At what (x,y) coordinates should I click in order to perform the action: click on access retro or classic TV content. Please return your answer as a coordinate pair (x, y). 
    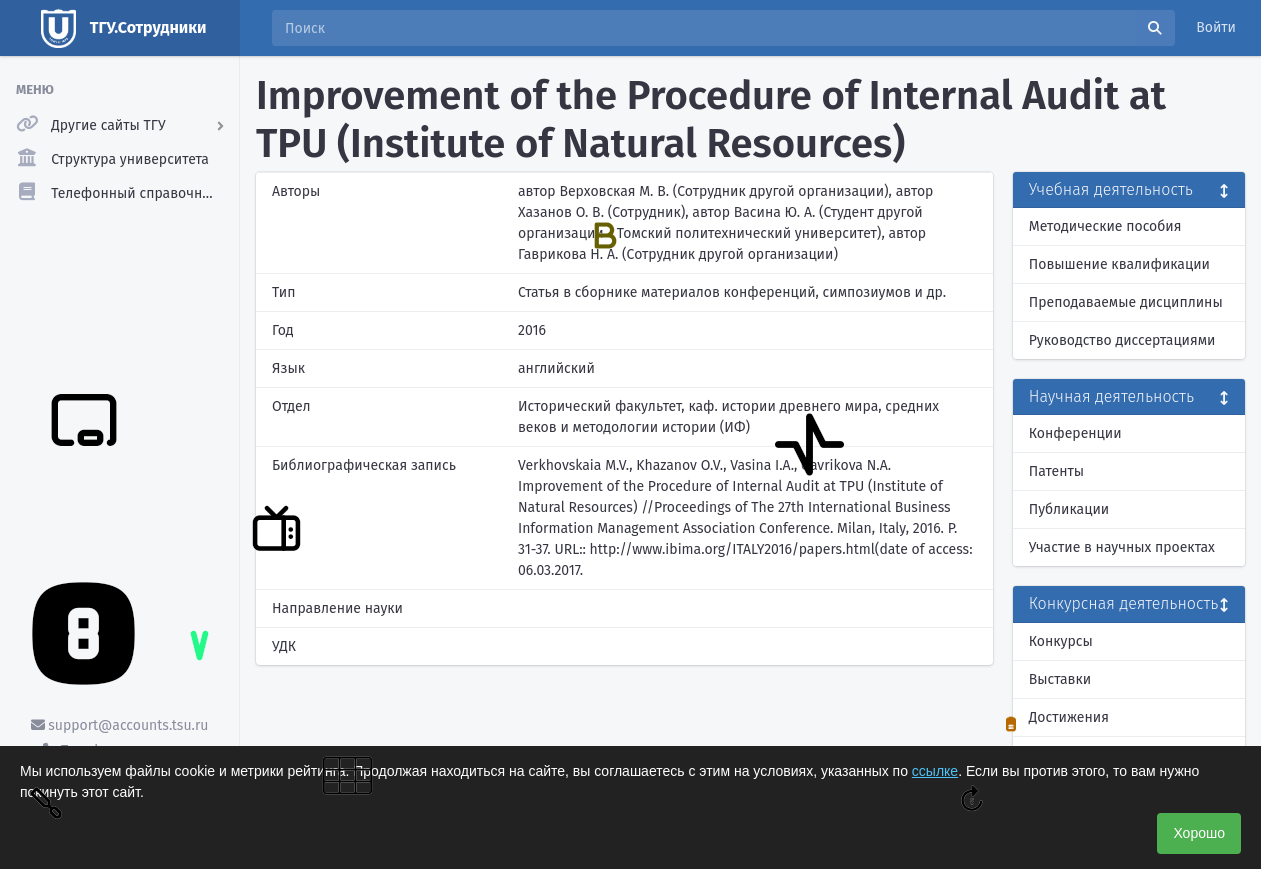
    Looking at the image, I should click on (276, 529).